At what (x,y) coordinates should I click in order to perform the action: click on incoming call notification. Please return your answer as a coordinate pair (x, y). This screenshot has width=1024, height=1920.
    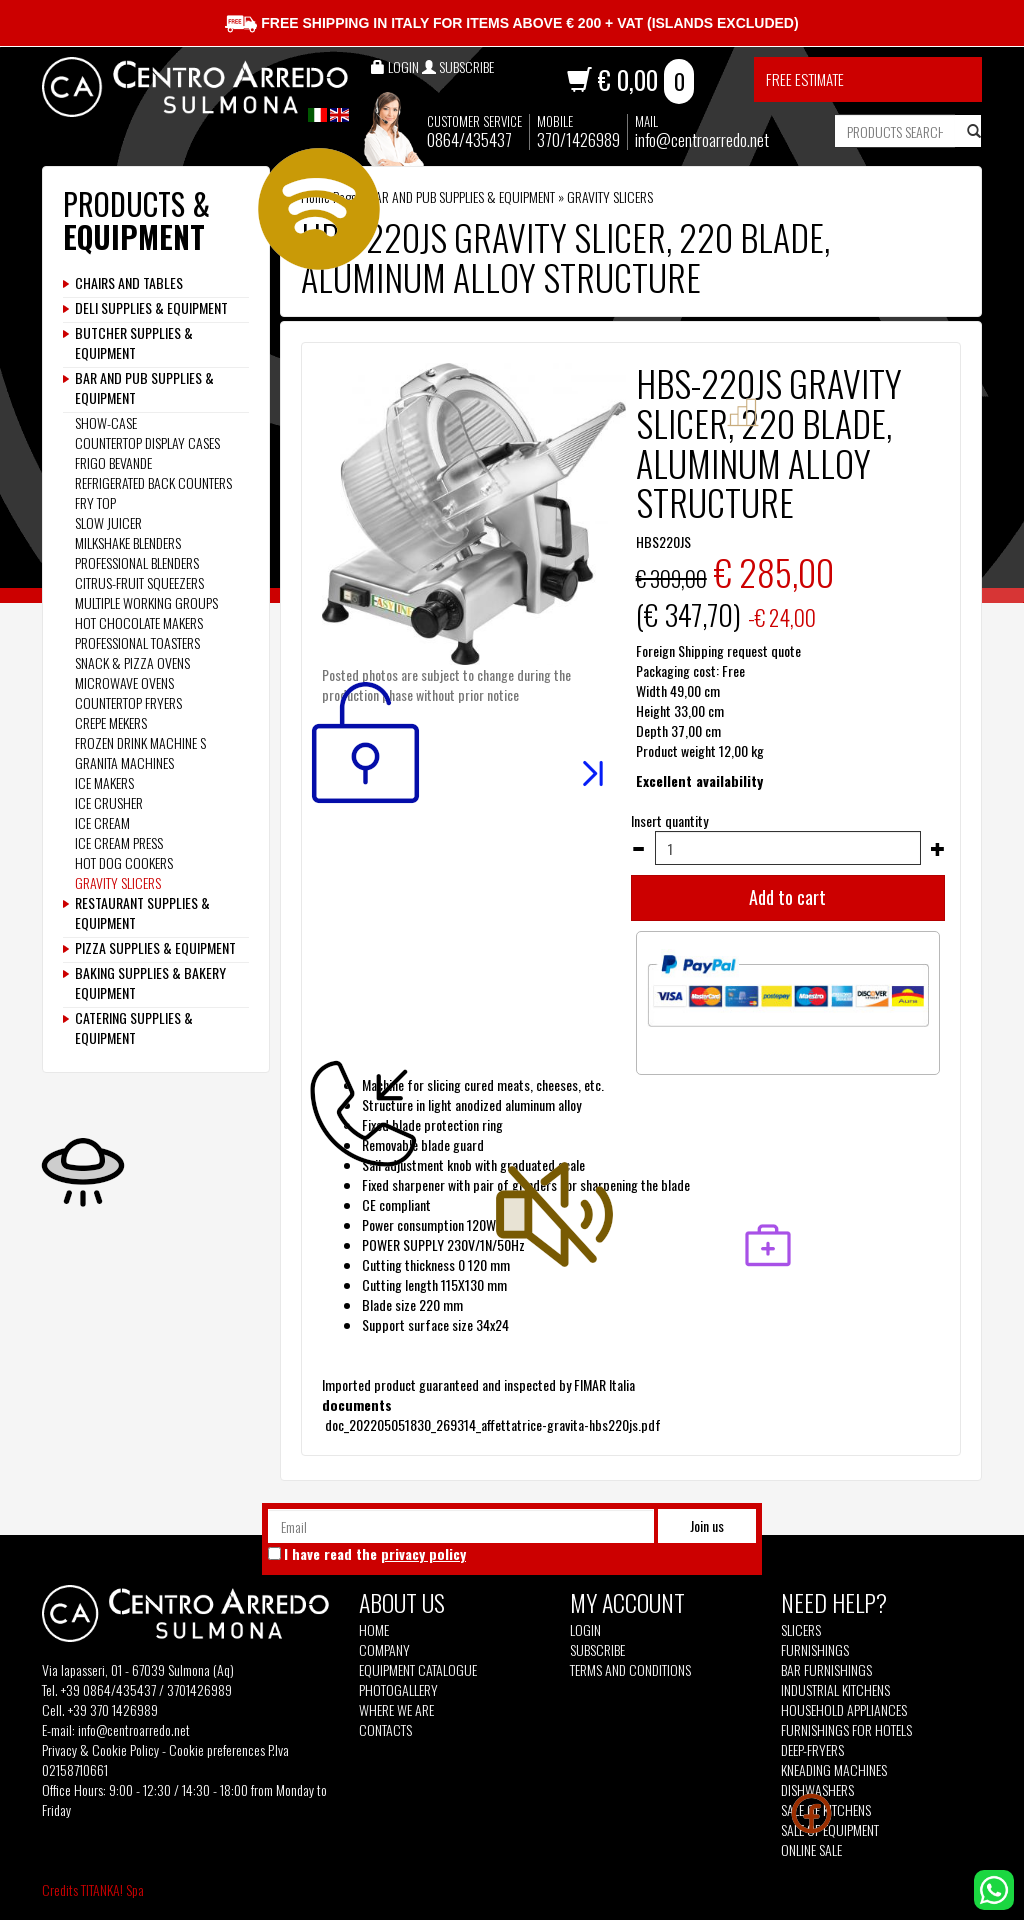
    Looking at the image, I should click on (365, 1111).